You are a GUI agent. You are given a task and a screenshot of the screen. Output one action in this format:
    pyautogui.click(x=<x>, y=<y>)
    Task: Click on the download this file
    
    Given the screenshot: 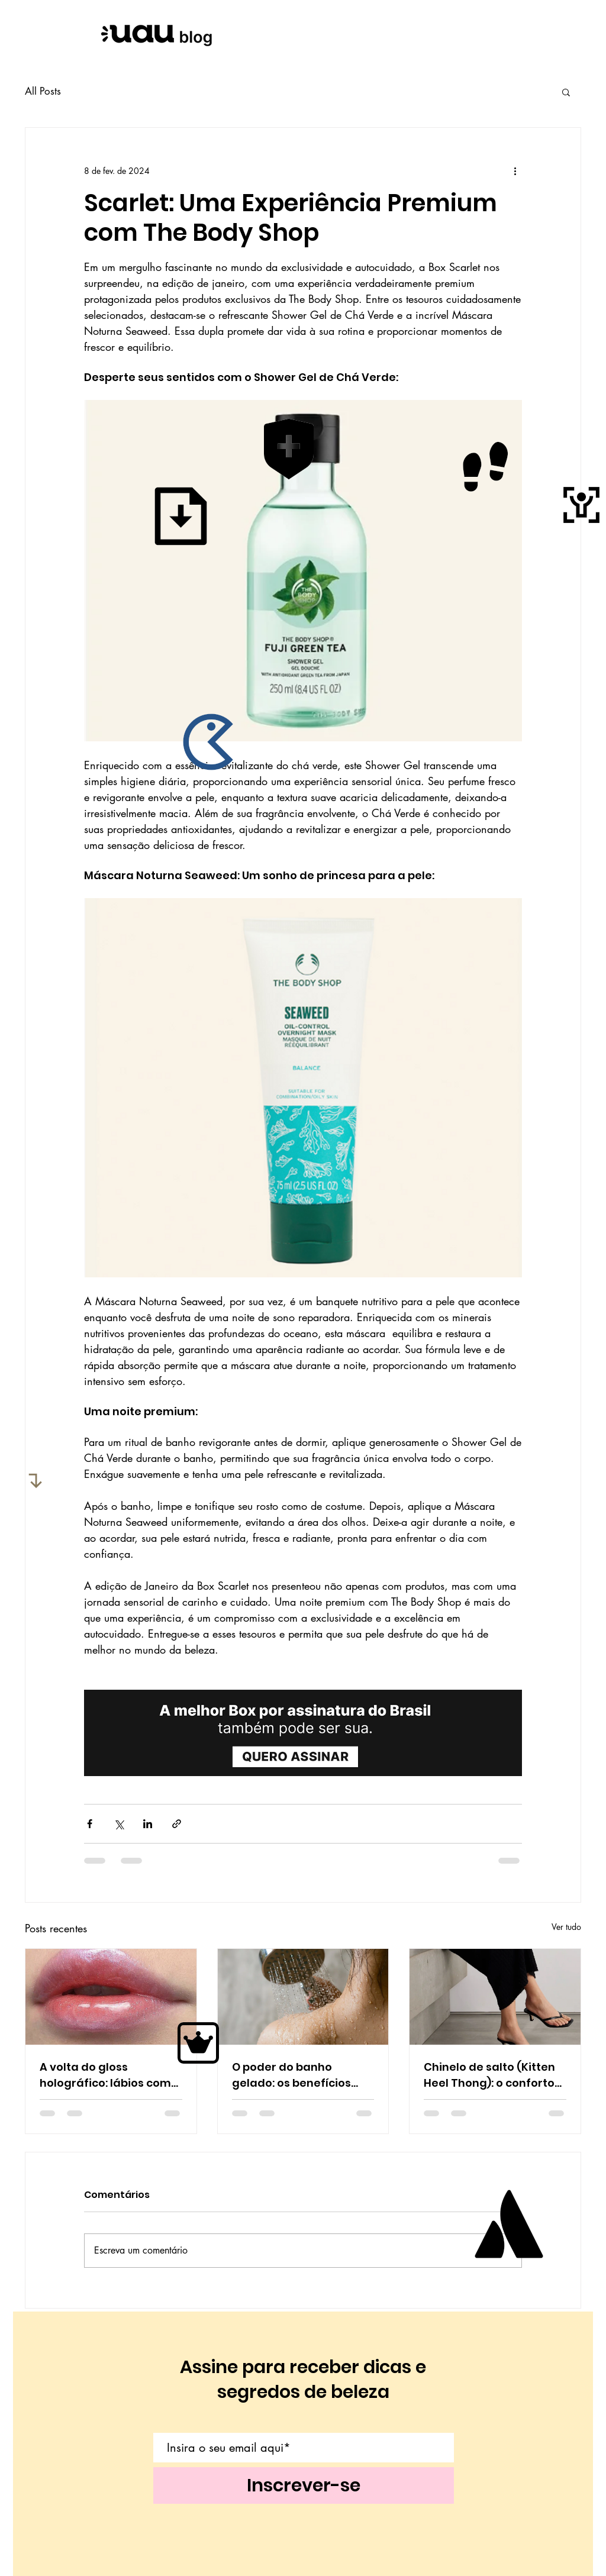 What is the action you would take?
    pyautogui.click(x=180, y=516)
    